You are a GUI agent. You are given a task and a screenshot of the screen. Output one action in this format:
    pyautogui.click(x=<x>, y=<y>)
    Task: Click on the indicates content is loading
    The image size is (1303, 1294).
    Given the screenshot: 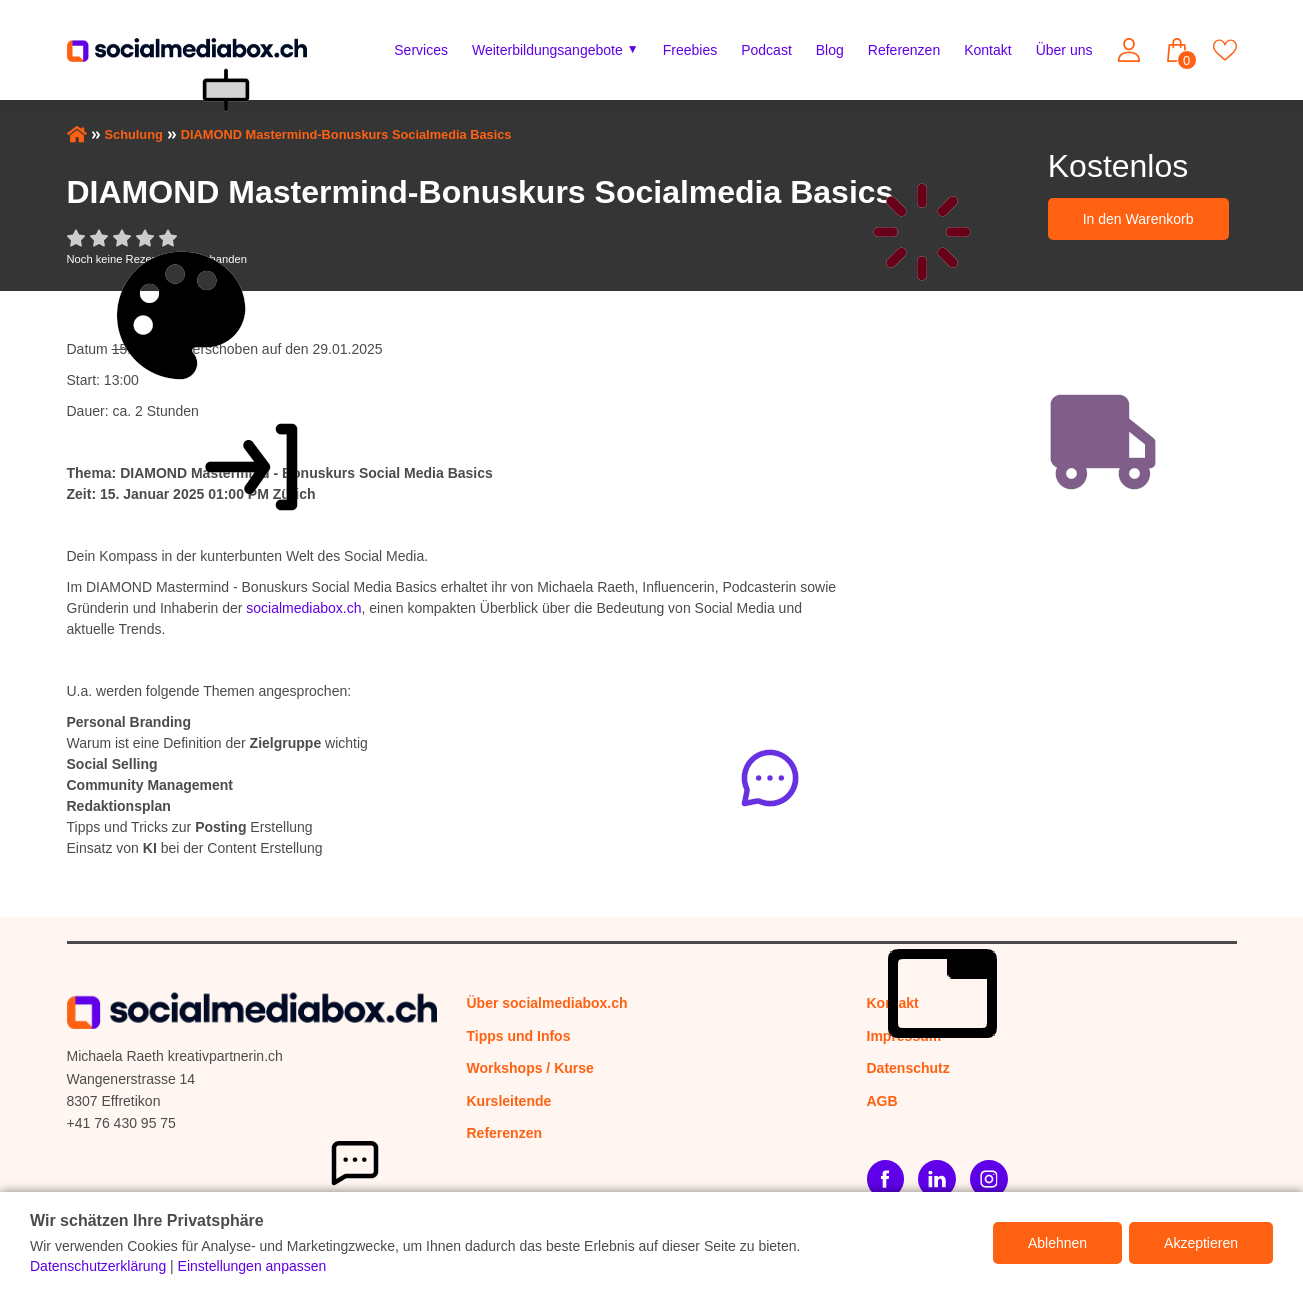 What is the action you would take?
    pyautogui.click(x=922, y=232)
    